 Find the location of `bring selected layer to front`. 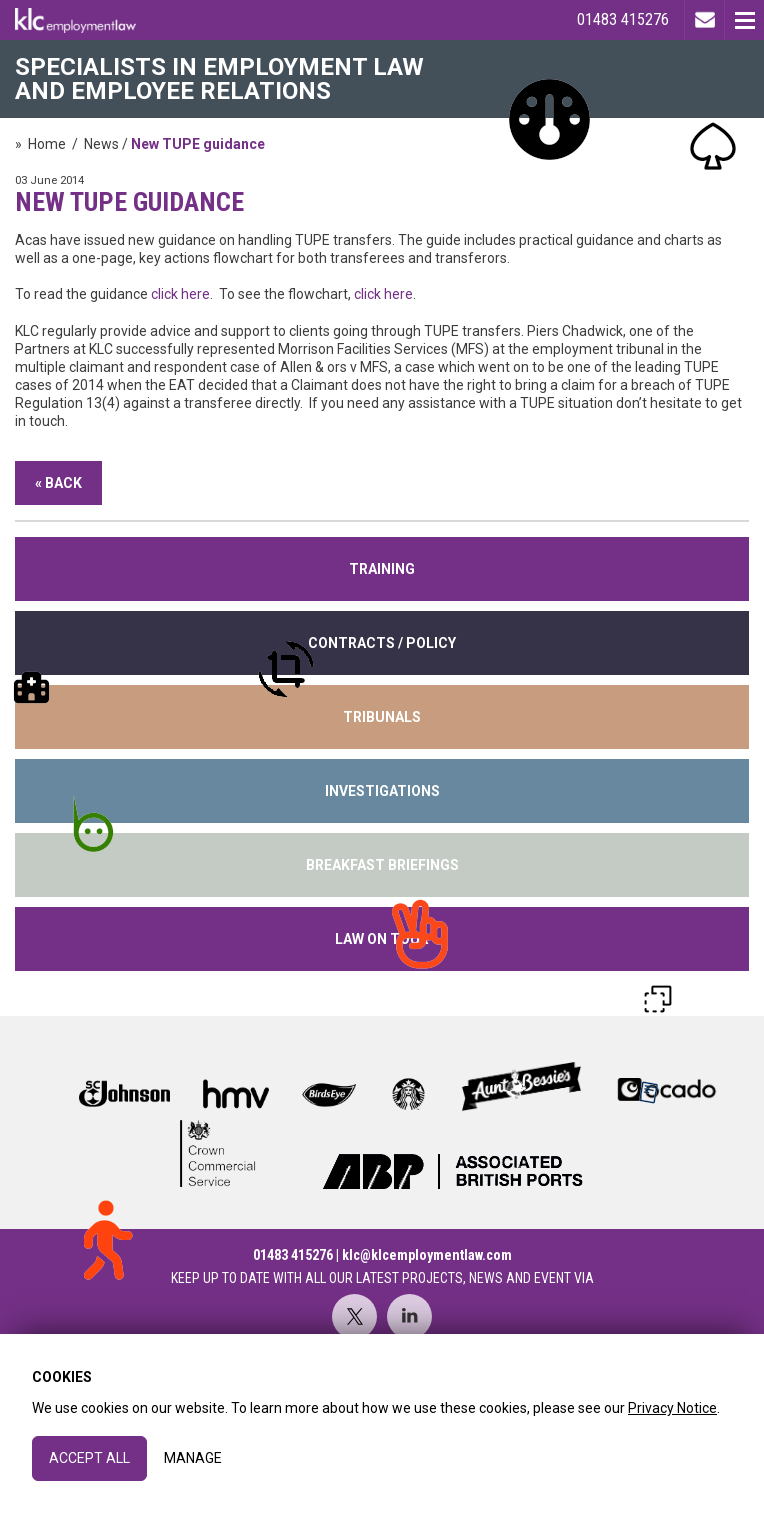

bring selected layer to front is located at coordinates (658, 999).